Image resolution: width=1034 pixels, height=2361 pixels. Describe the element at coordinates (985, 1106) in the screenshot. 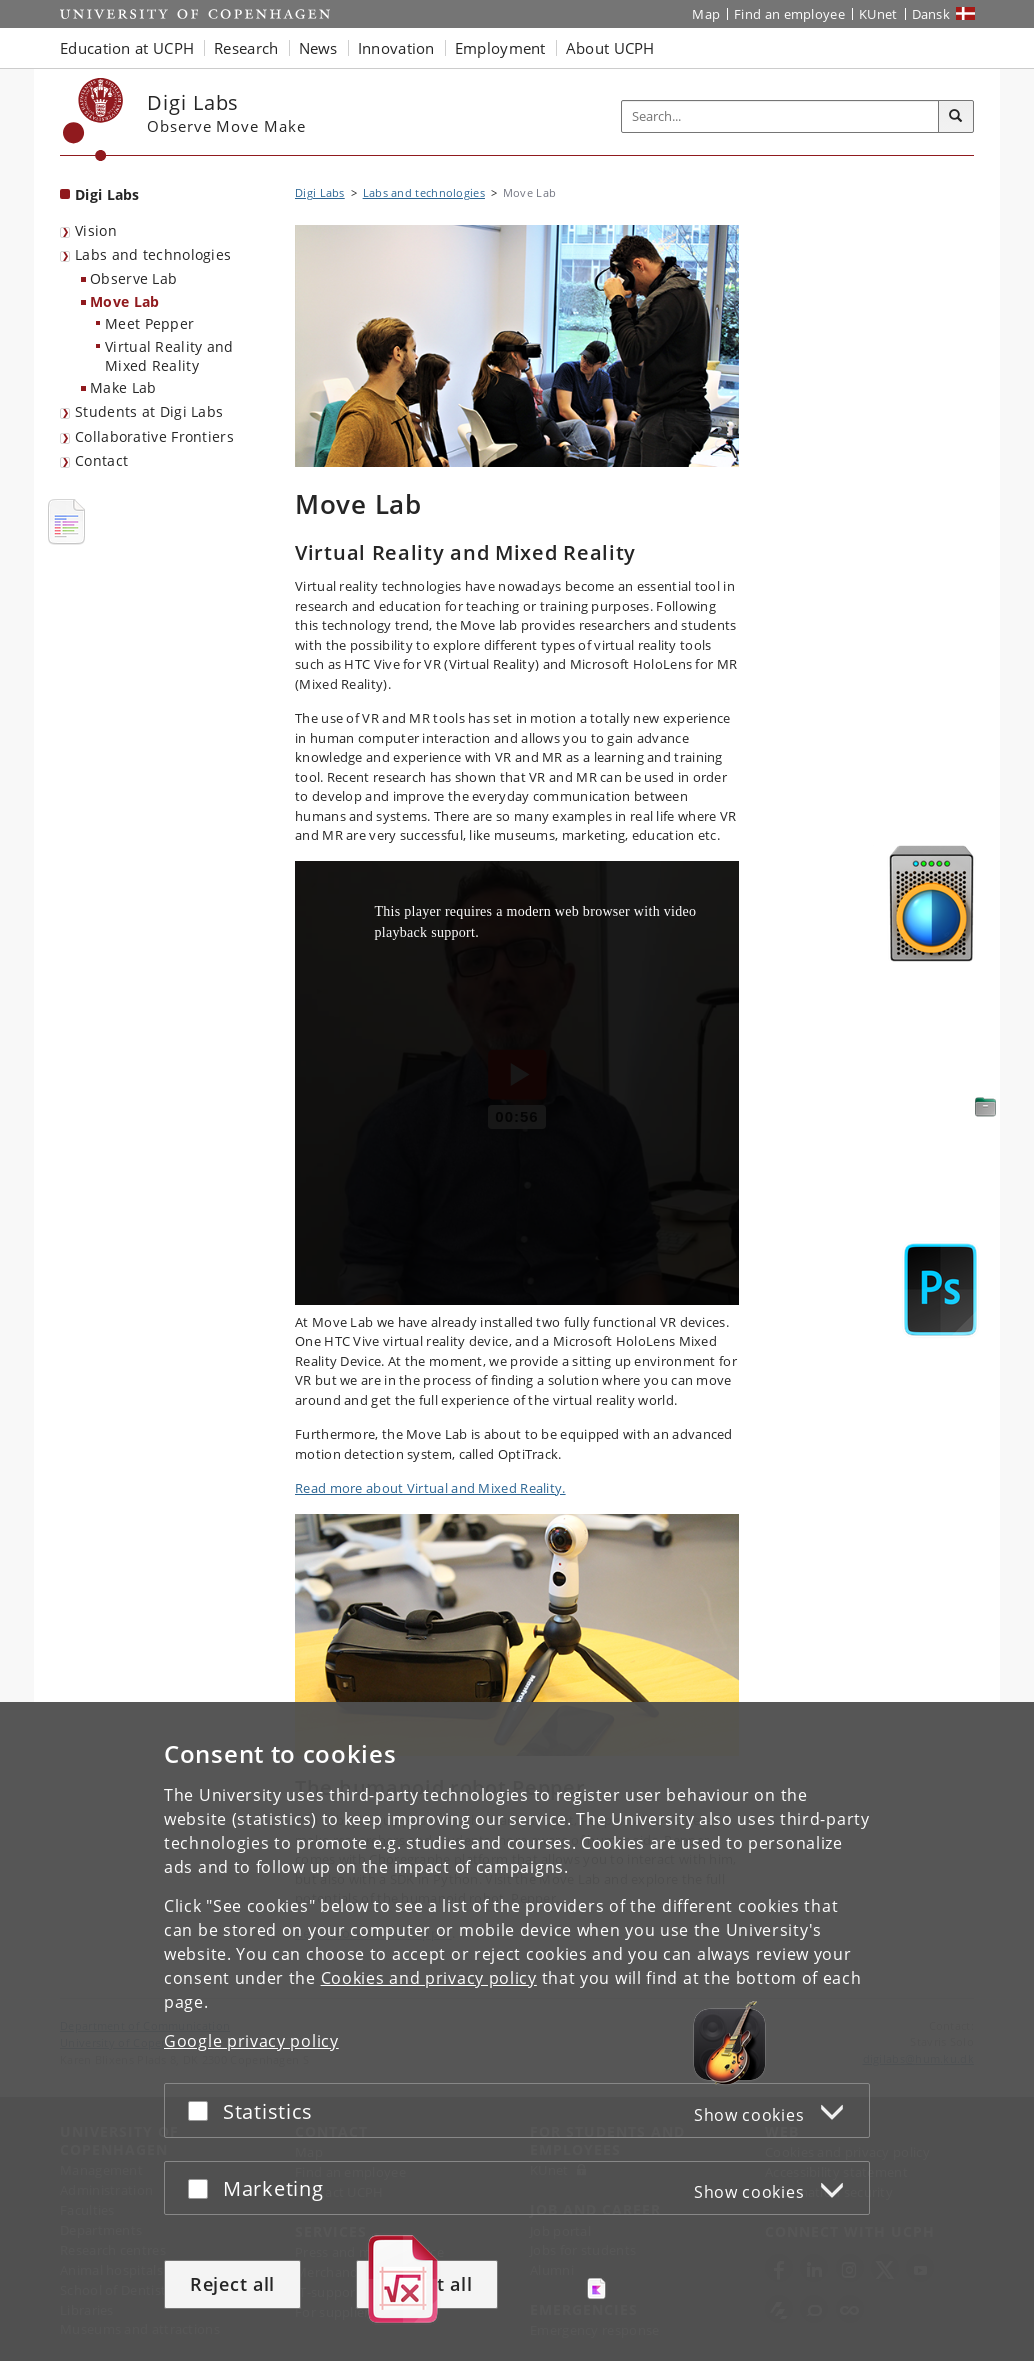

I see `open the file manager` at that location.